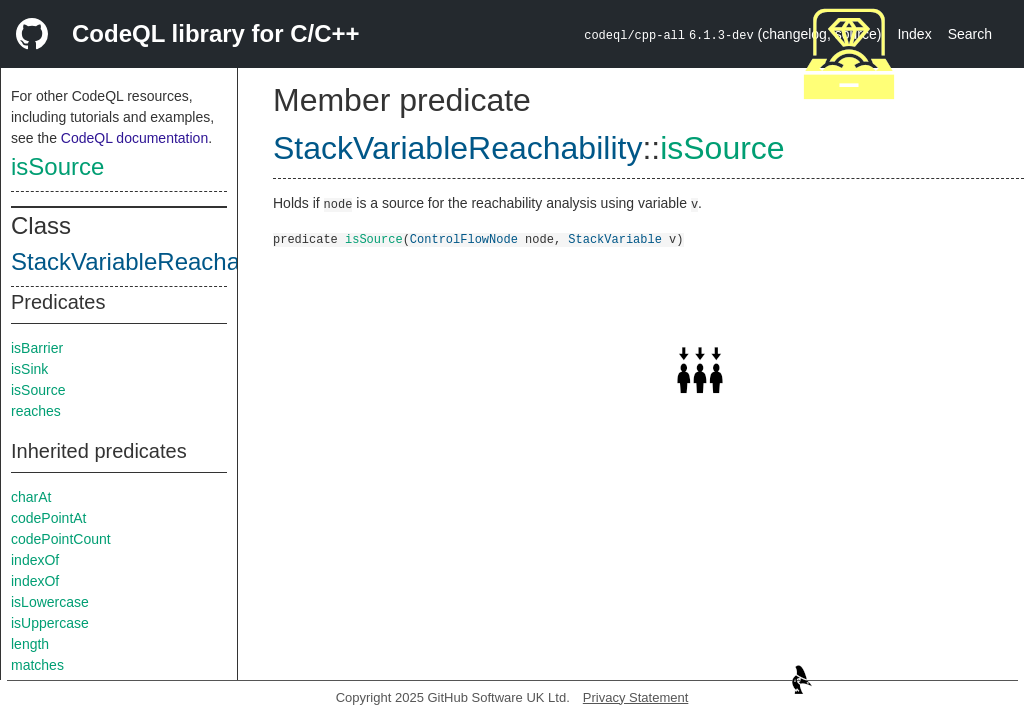 This screenshot has height=720, width=1024. What do you see at coordinates (700, 370) in the screenshot?
I see `downgrade team membership or plan tier` at bounding box center [700, 370].